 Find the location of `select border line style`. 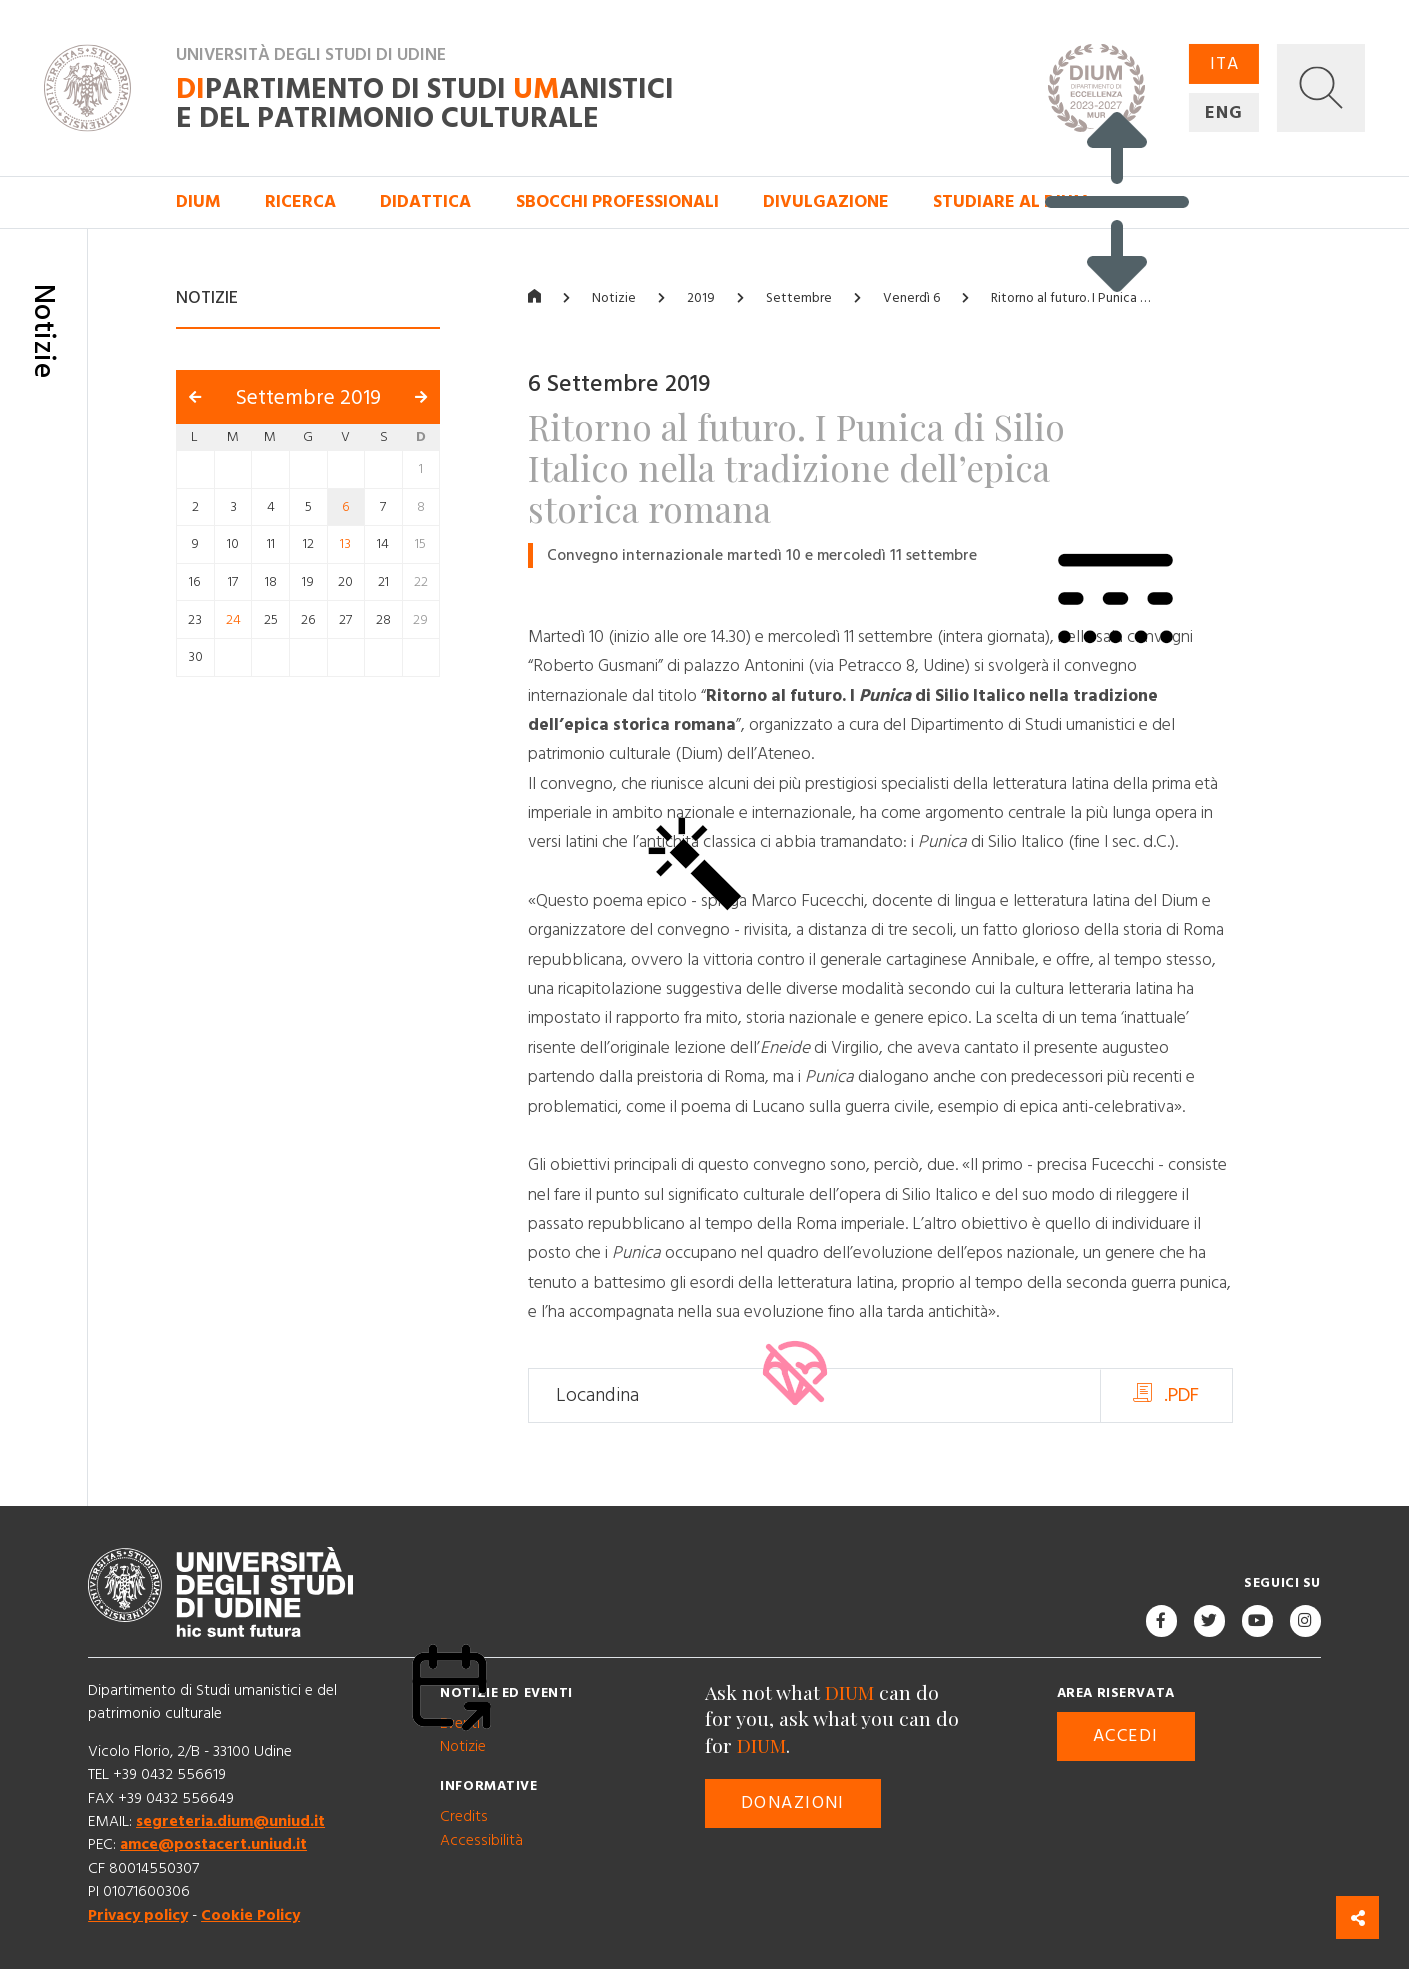

select border line style is located at coordinates (1115, 598).